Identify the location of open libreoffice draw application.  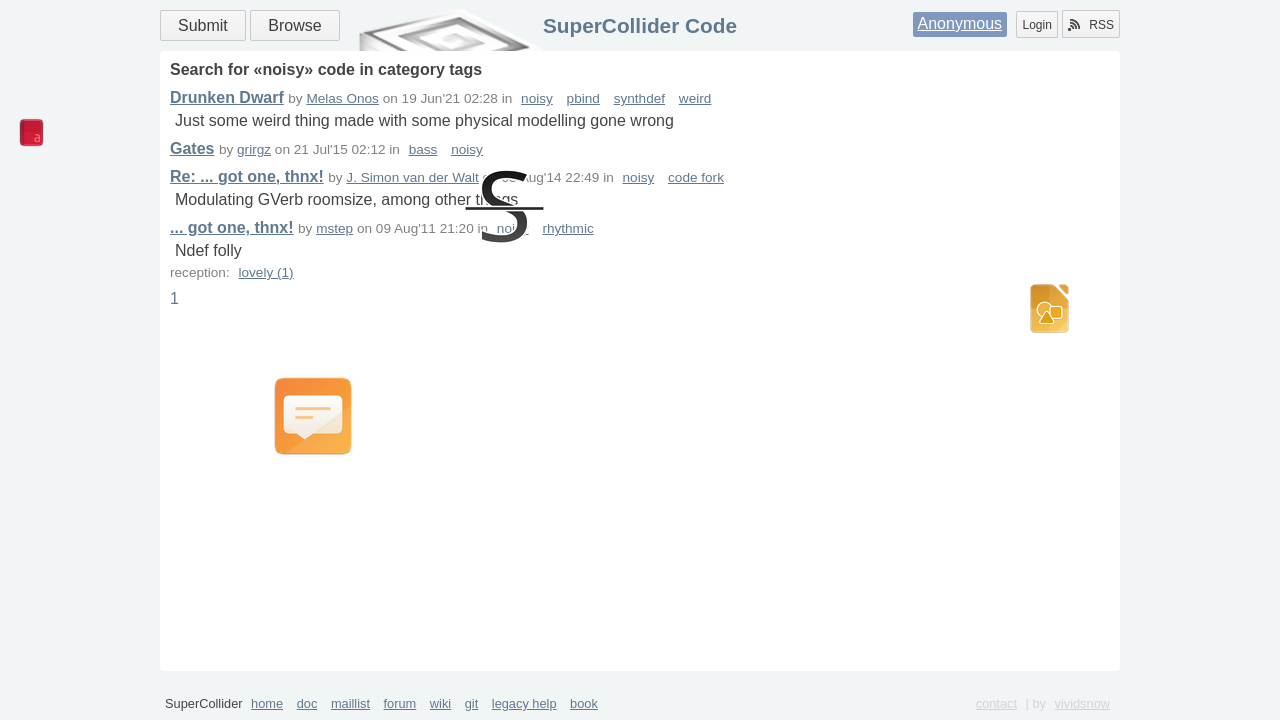
(1049, 308).